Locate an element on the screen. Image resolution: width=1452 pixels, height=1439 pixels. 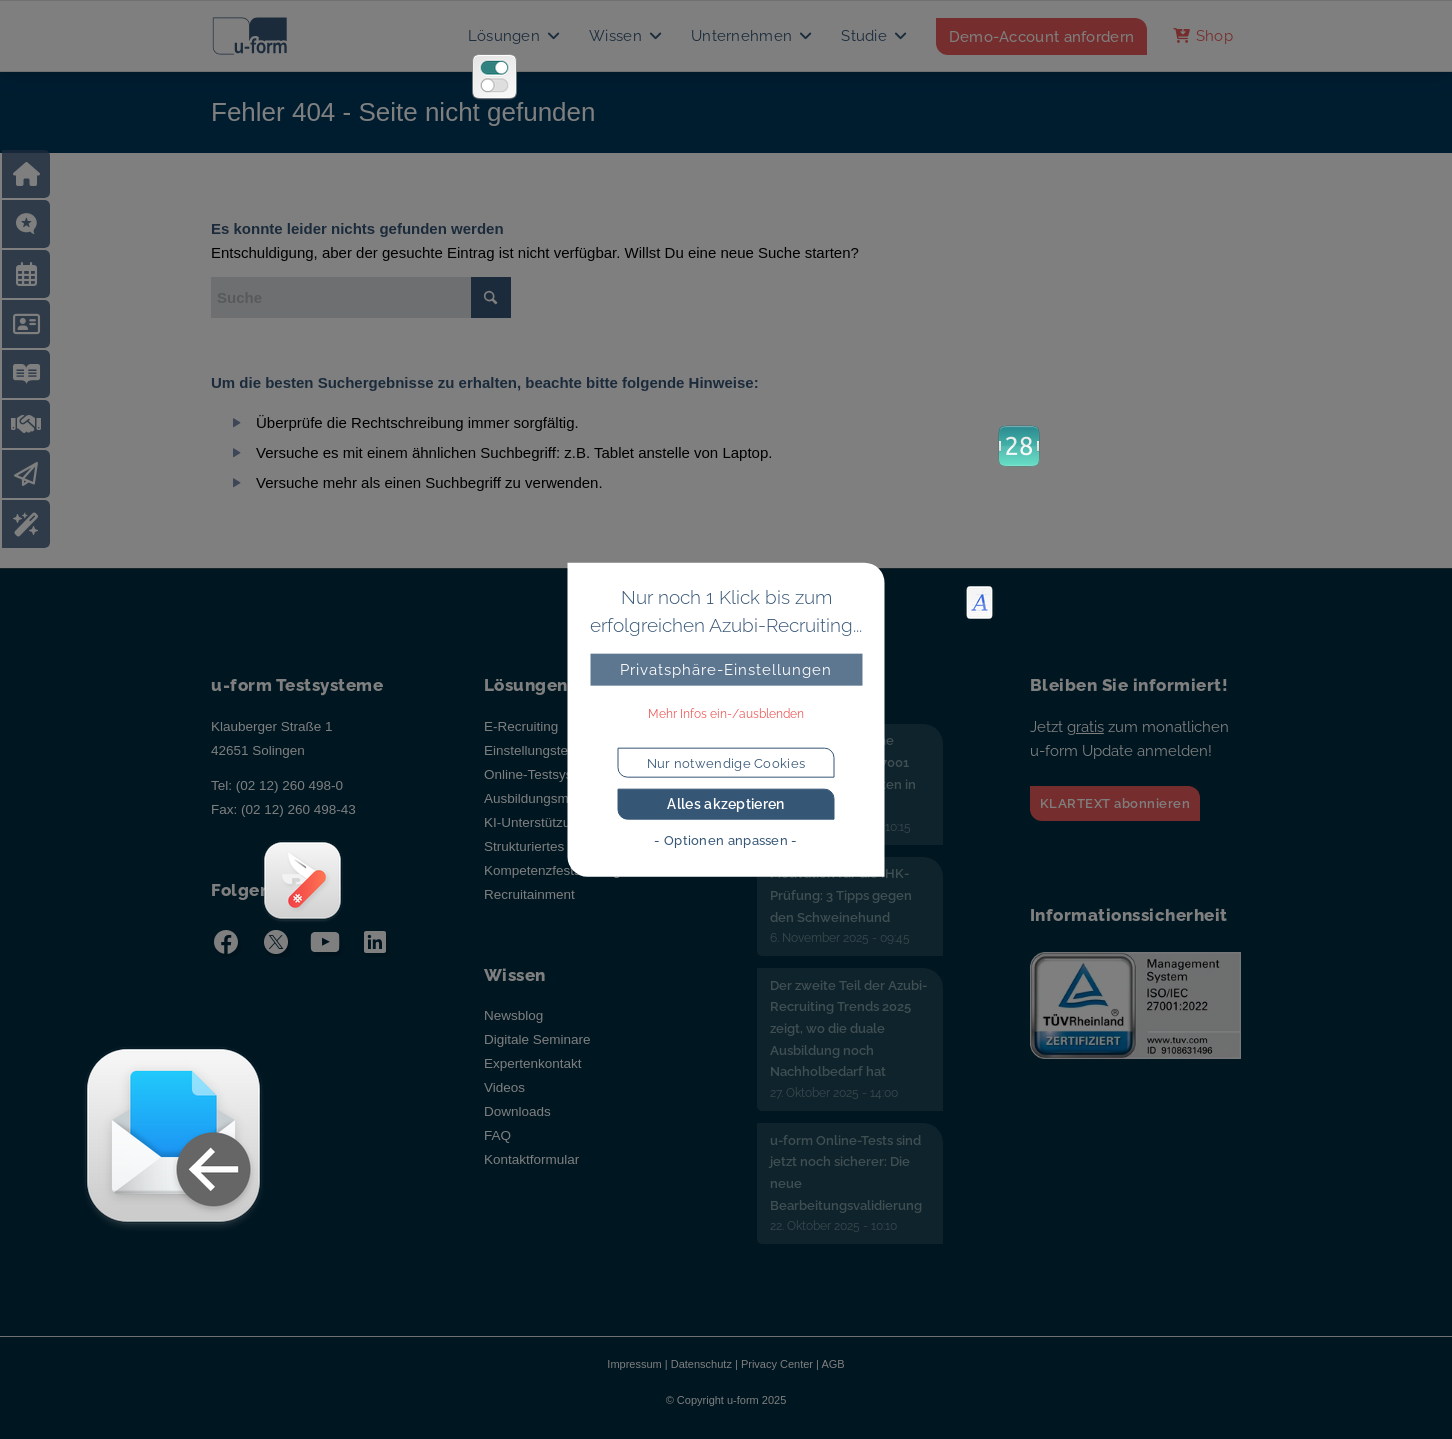
a TrueType font file is located at coordinates (979, 602).